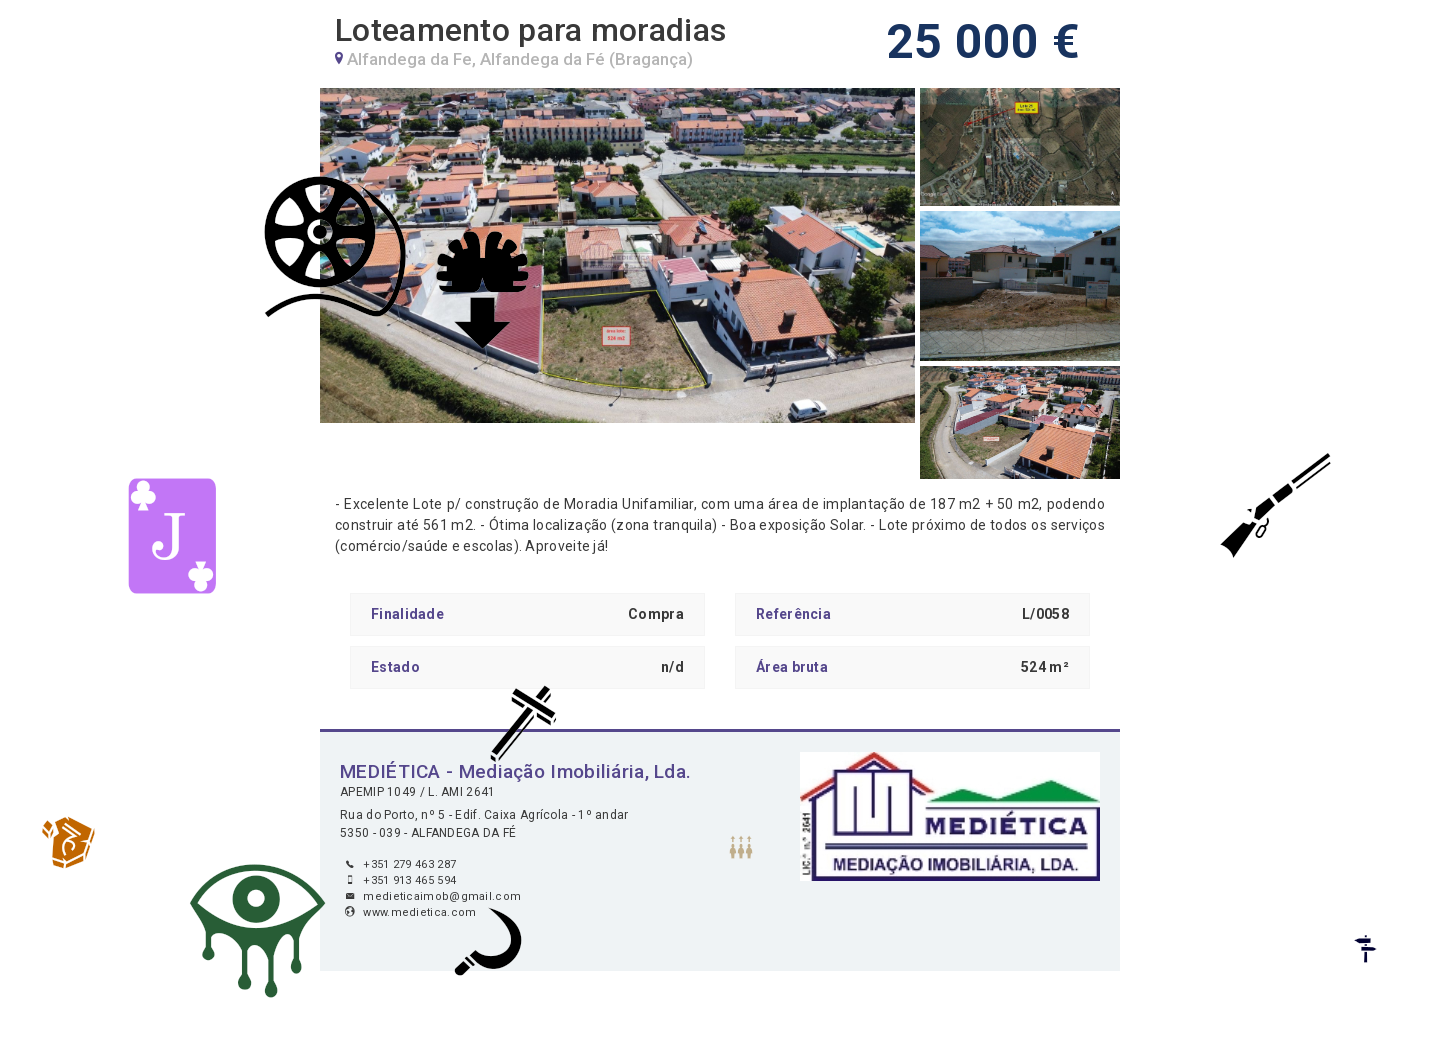 This screenshot has width=1440, height=1051. What do you see at coordinates (482, 289) in the screenshot?
I see `export or download your thoughts and notes` at bounding box center [482, 289].